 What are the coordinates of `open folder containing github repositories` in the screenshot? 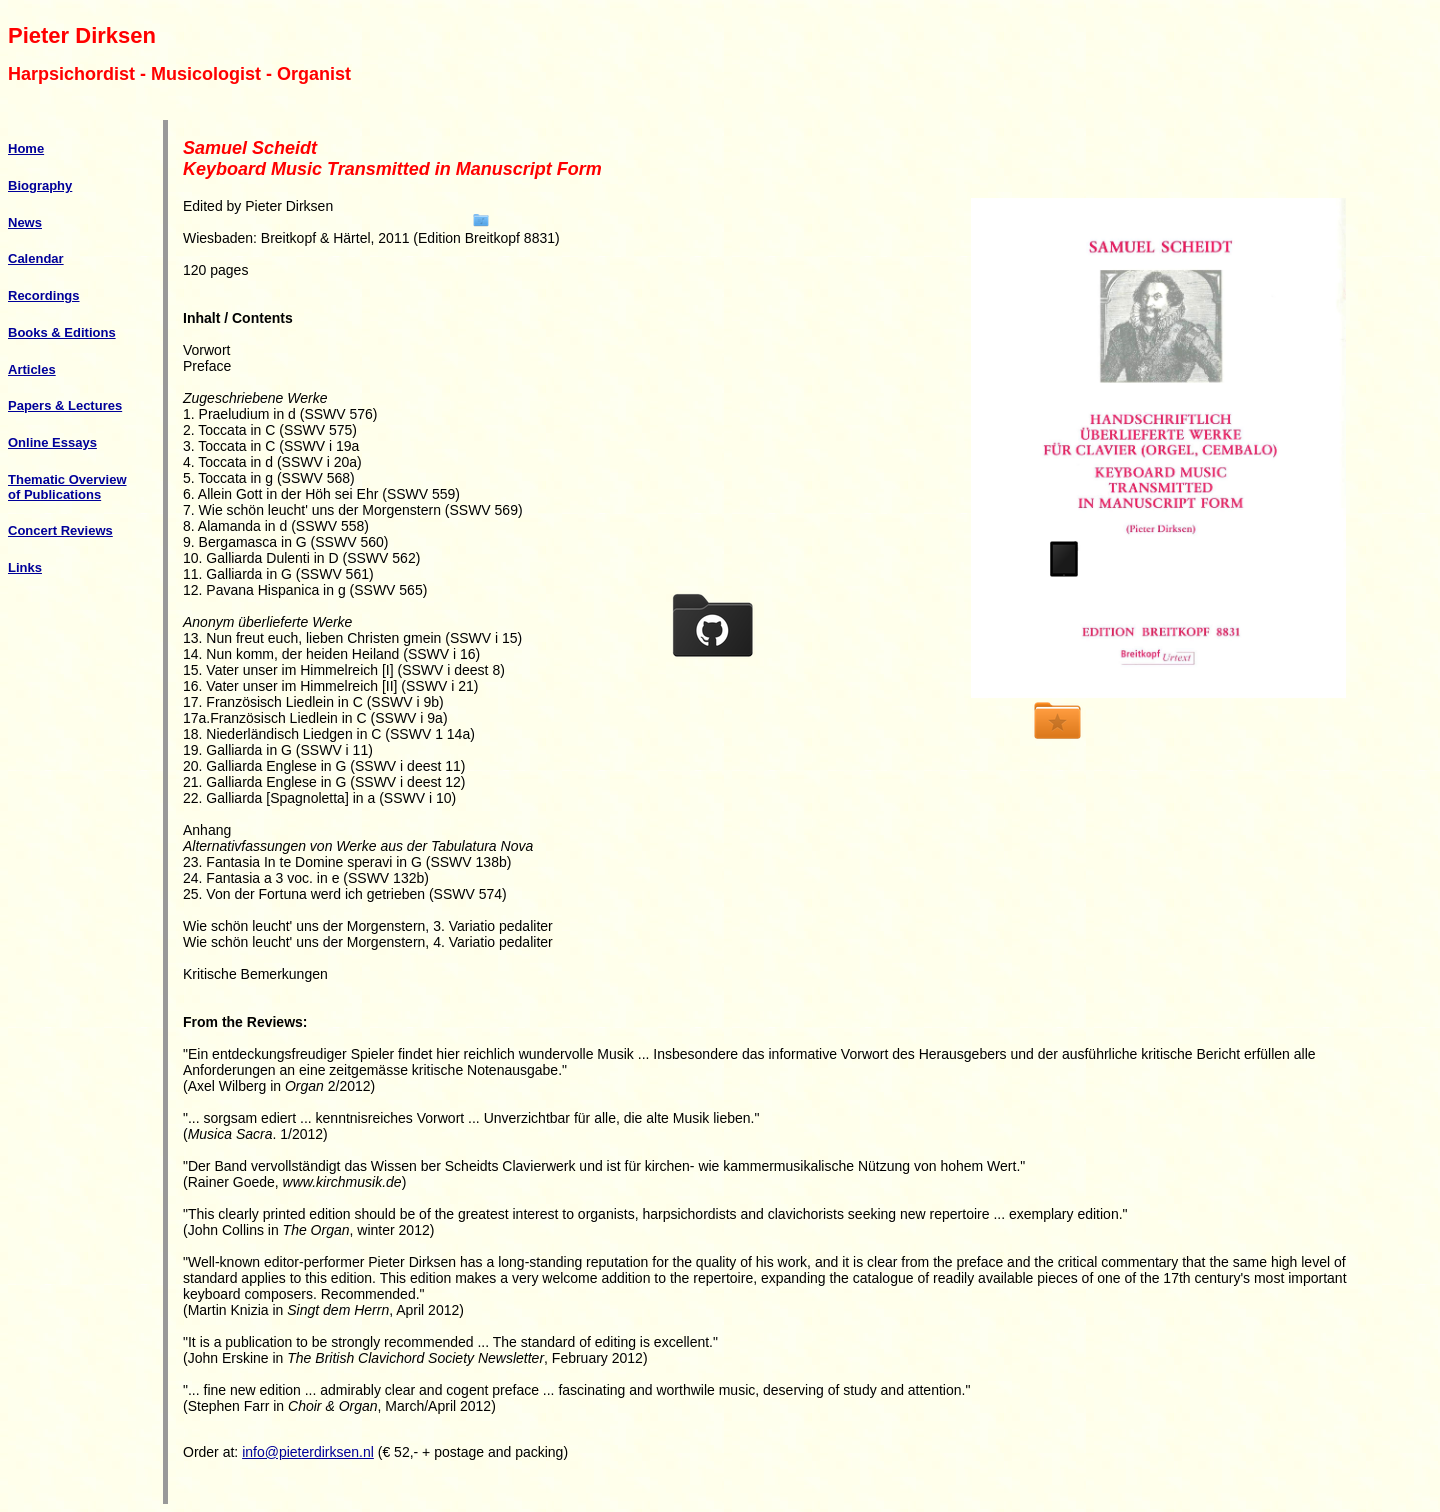 It's located at (712, 627).